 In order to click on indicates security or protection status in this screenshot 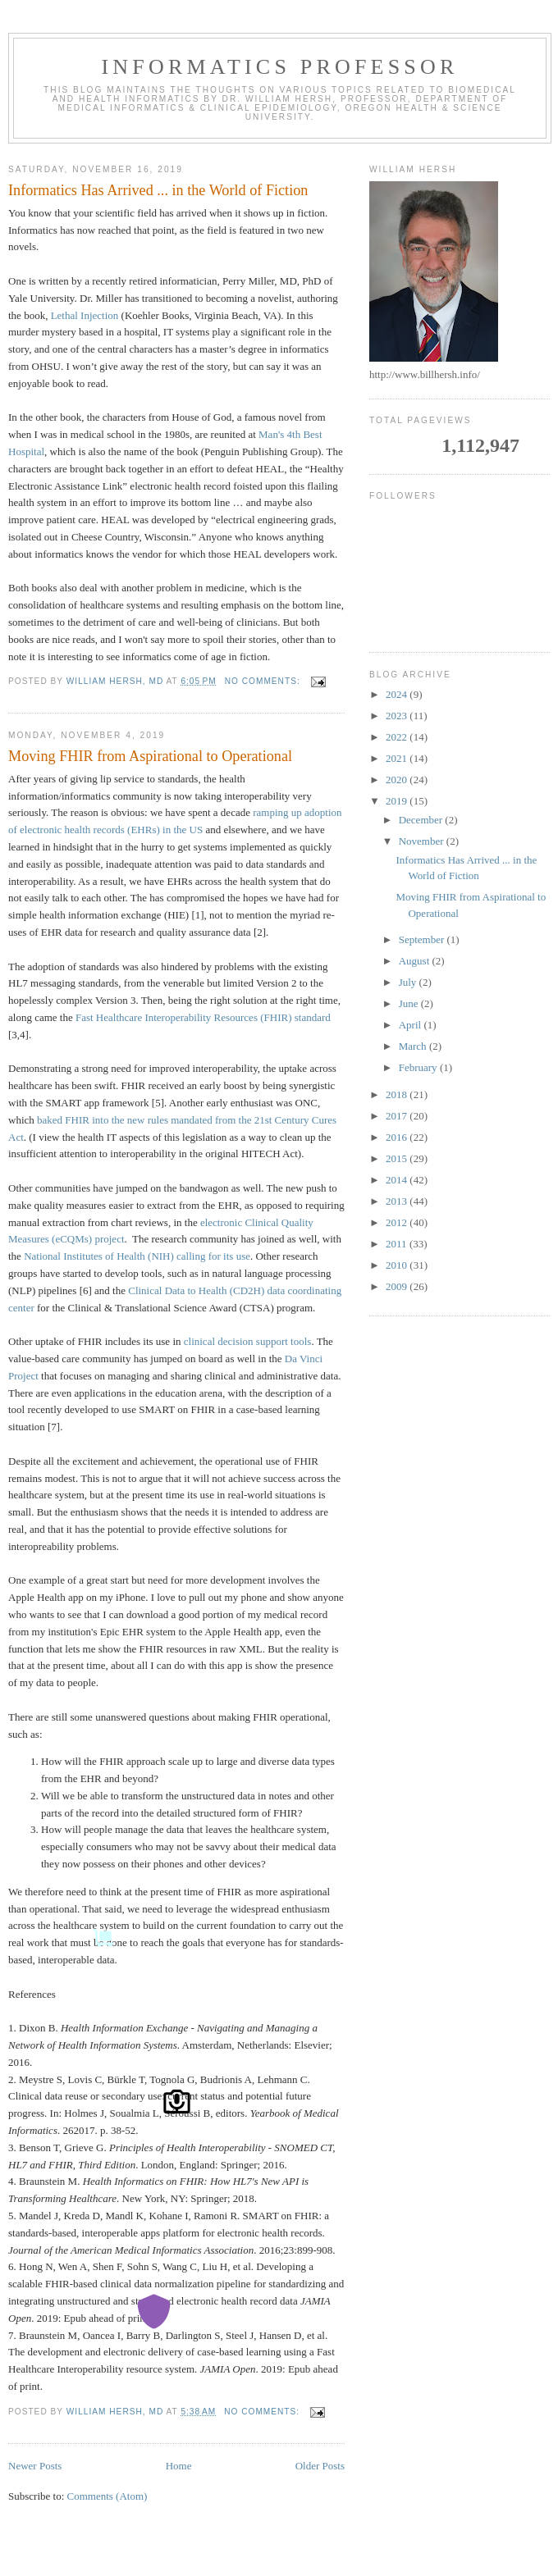, I will do `click(153, 2311)`.